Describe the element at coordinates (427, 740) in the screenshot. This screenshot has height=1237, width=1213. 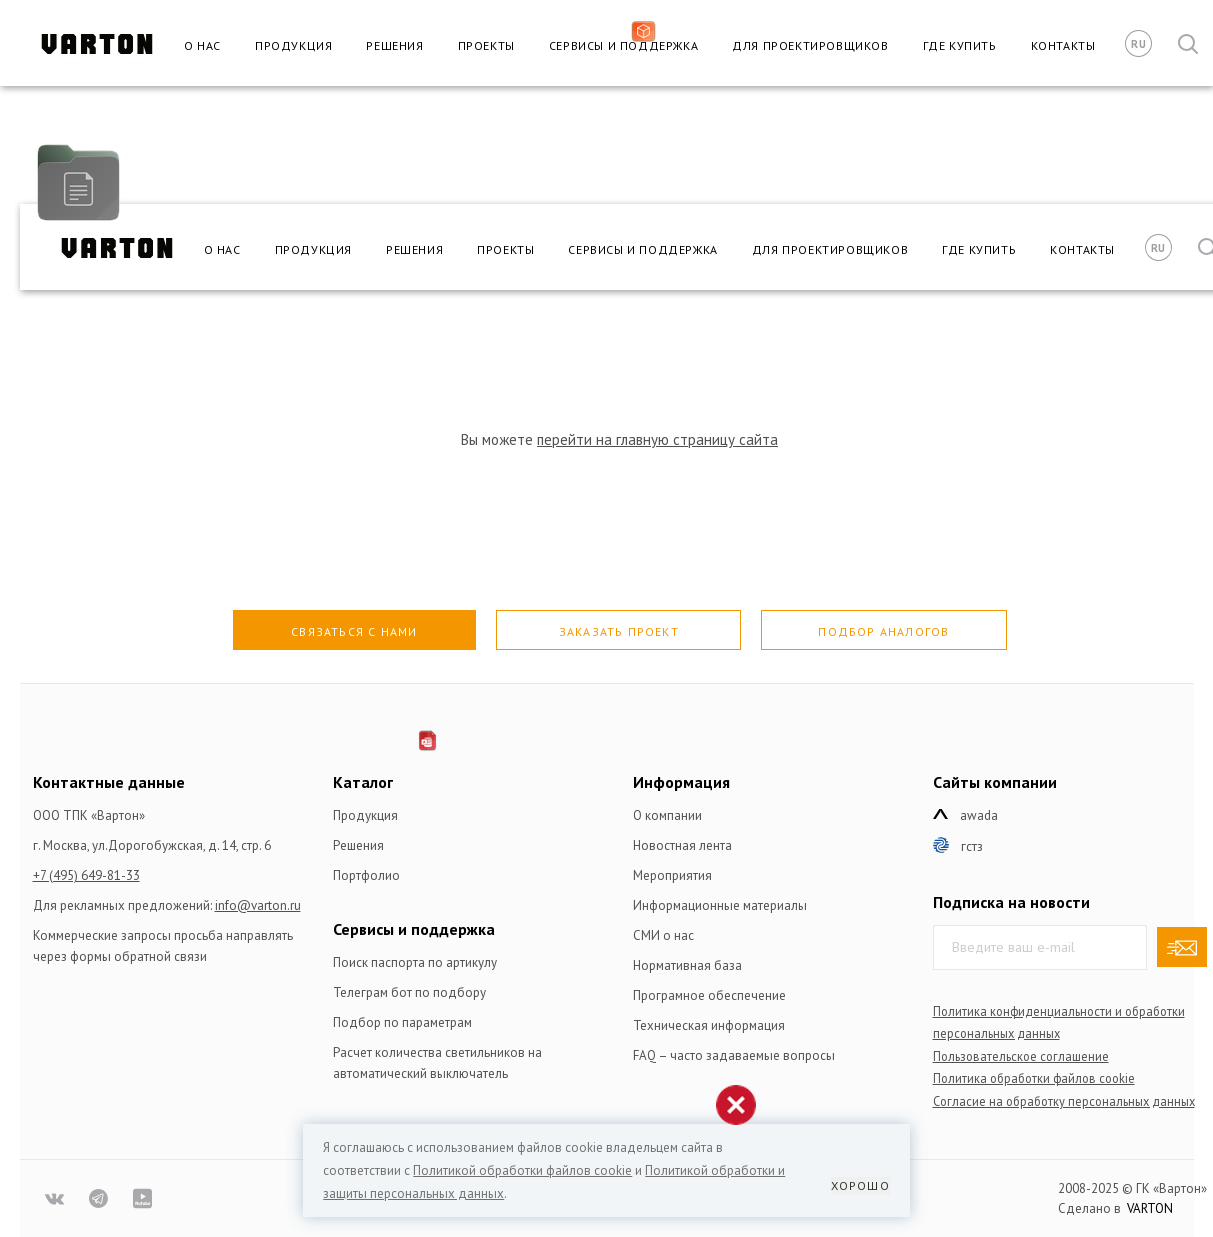
I see `microsoft access database file` at that location.